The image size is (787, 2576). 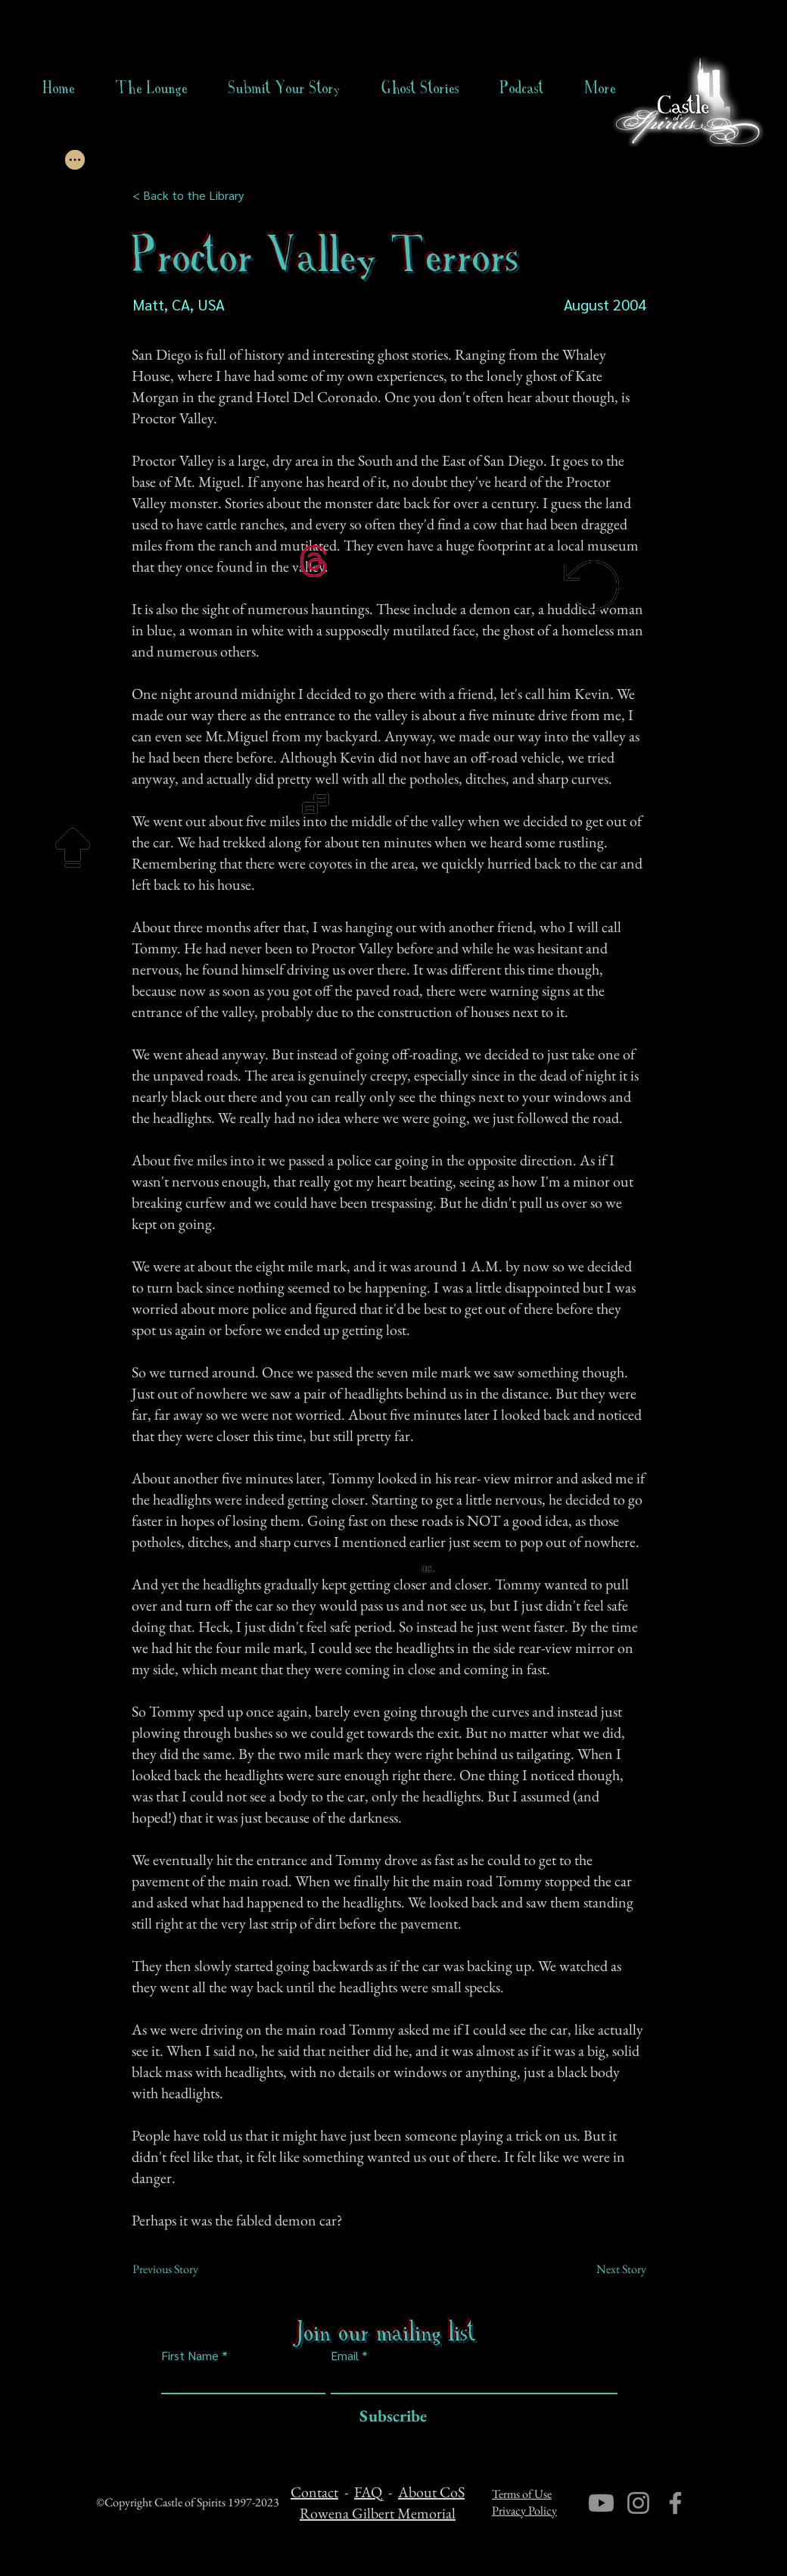 What do you see at coordinates (73, 847) in the screenshot?
I see `upload a file or document` at bounding box center [73, 847].